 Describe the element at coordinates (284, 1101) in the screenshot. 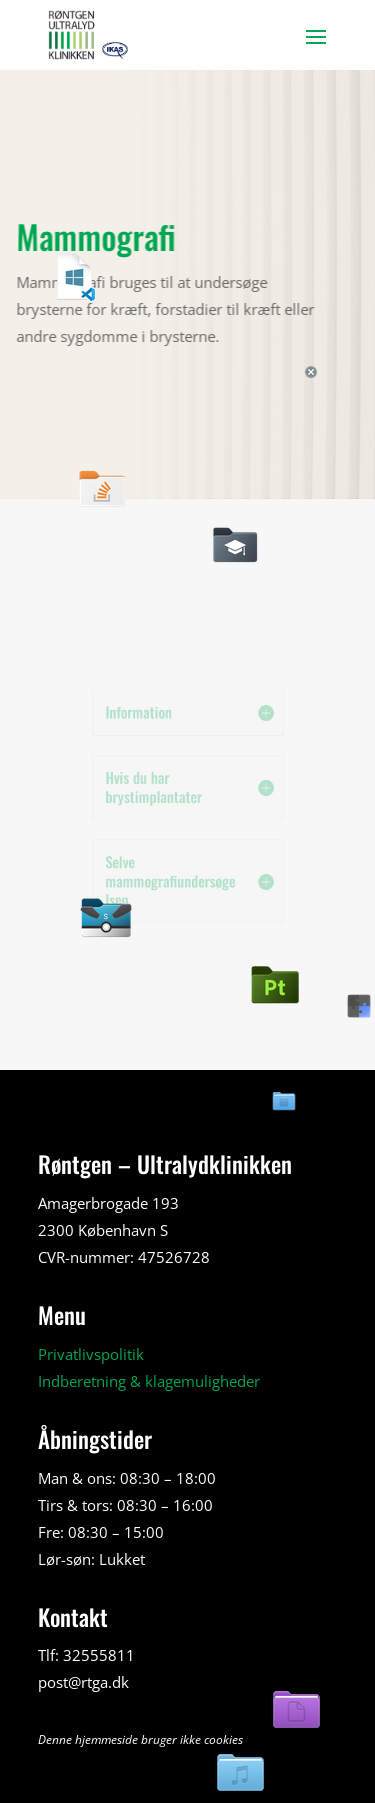

I see `open web design projects folder` at that location.